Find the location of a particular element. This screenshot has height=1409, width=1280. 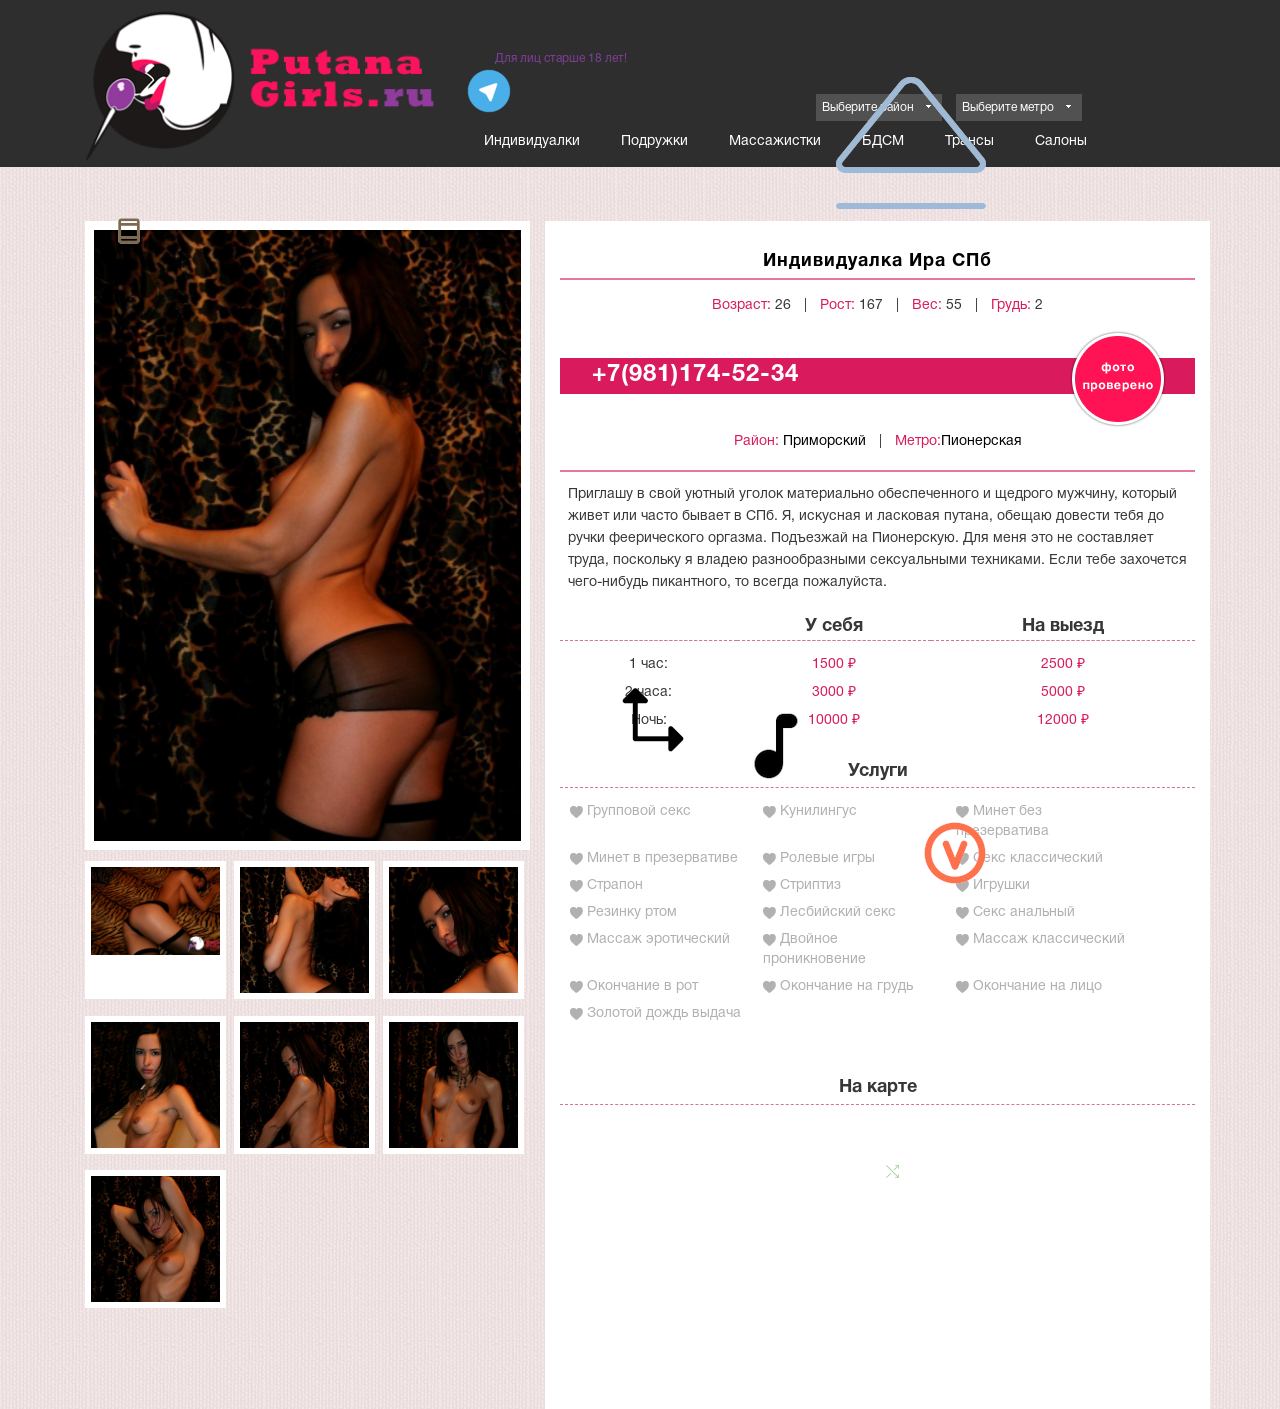

shuffle or randomize playback order is located at coordinates (892, 1171).